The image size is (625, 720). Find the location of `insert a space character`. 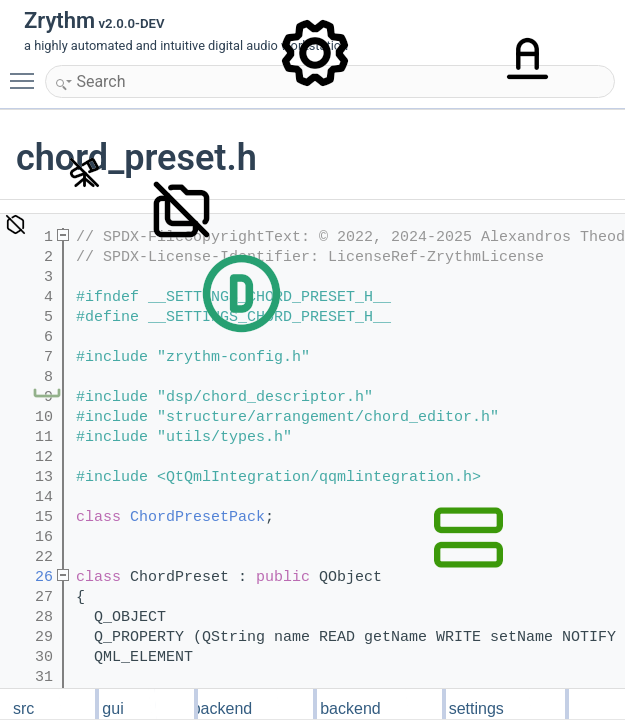

insert a space character is located at coordinates (47, 393).